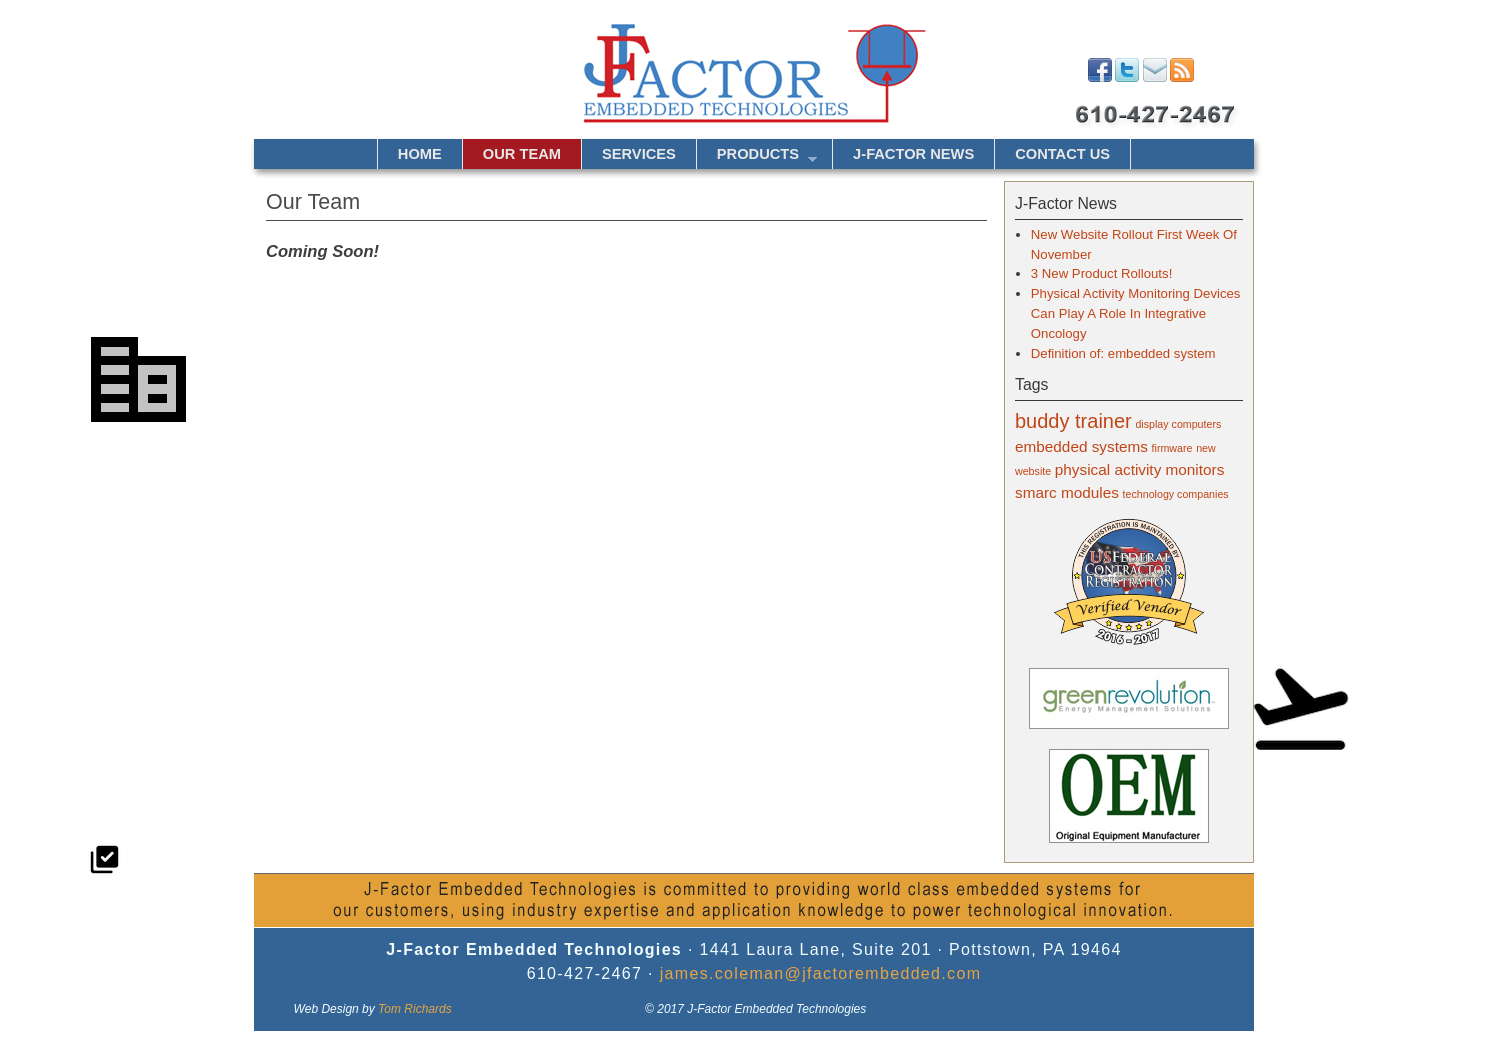 This screenshot has width=1508, height=1052. I want to click on item successfully added to library, so click(104, 859).